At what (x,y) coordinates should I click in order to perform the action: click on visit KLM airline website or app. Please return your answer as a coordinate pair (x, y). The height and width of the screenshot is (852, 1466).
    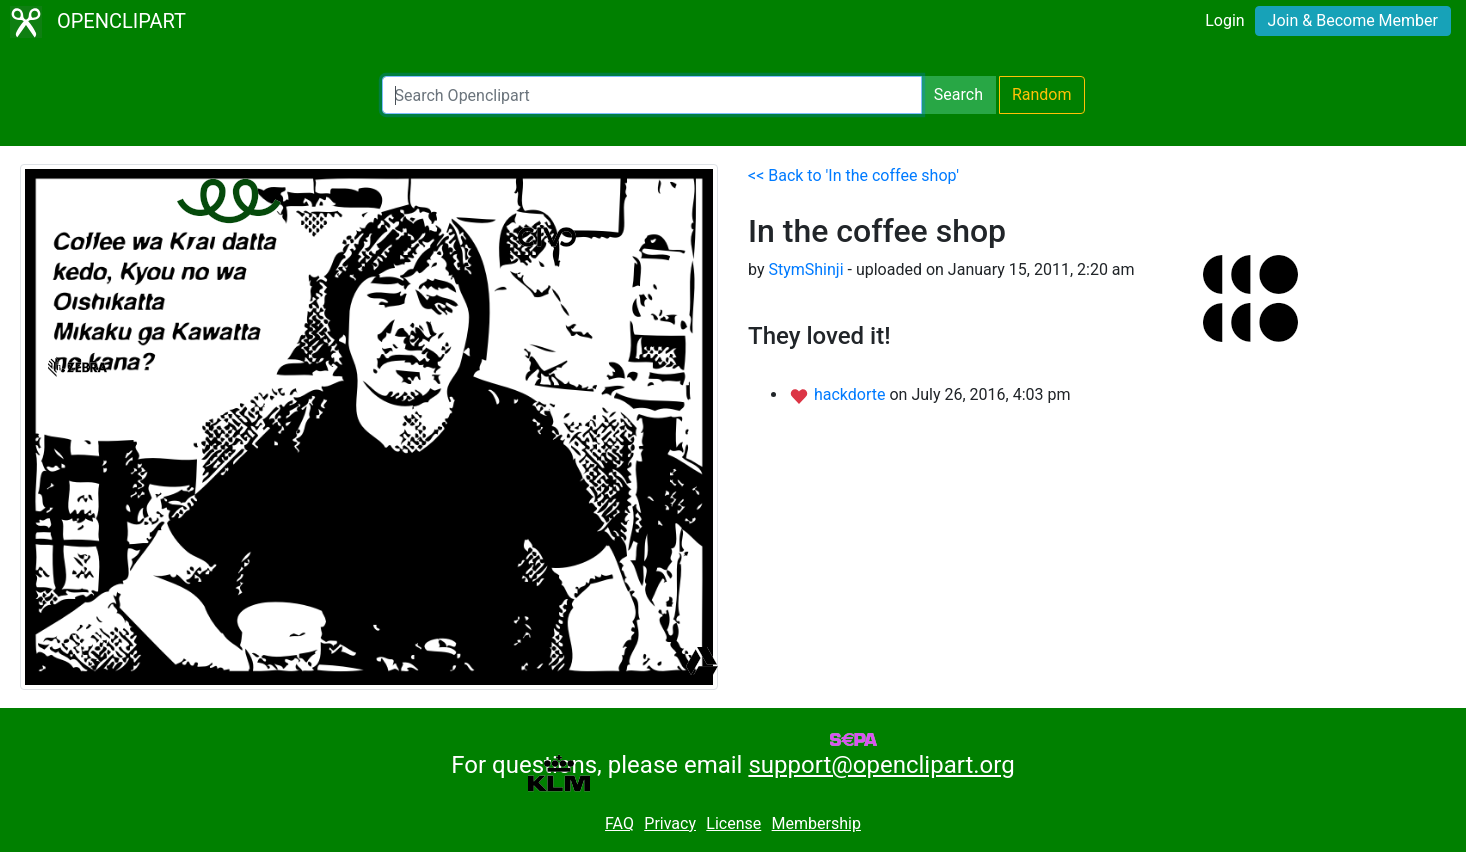
    Looking at the image, I should click on (559, 773).